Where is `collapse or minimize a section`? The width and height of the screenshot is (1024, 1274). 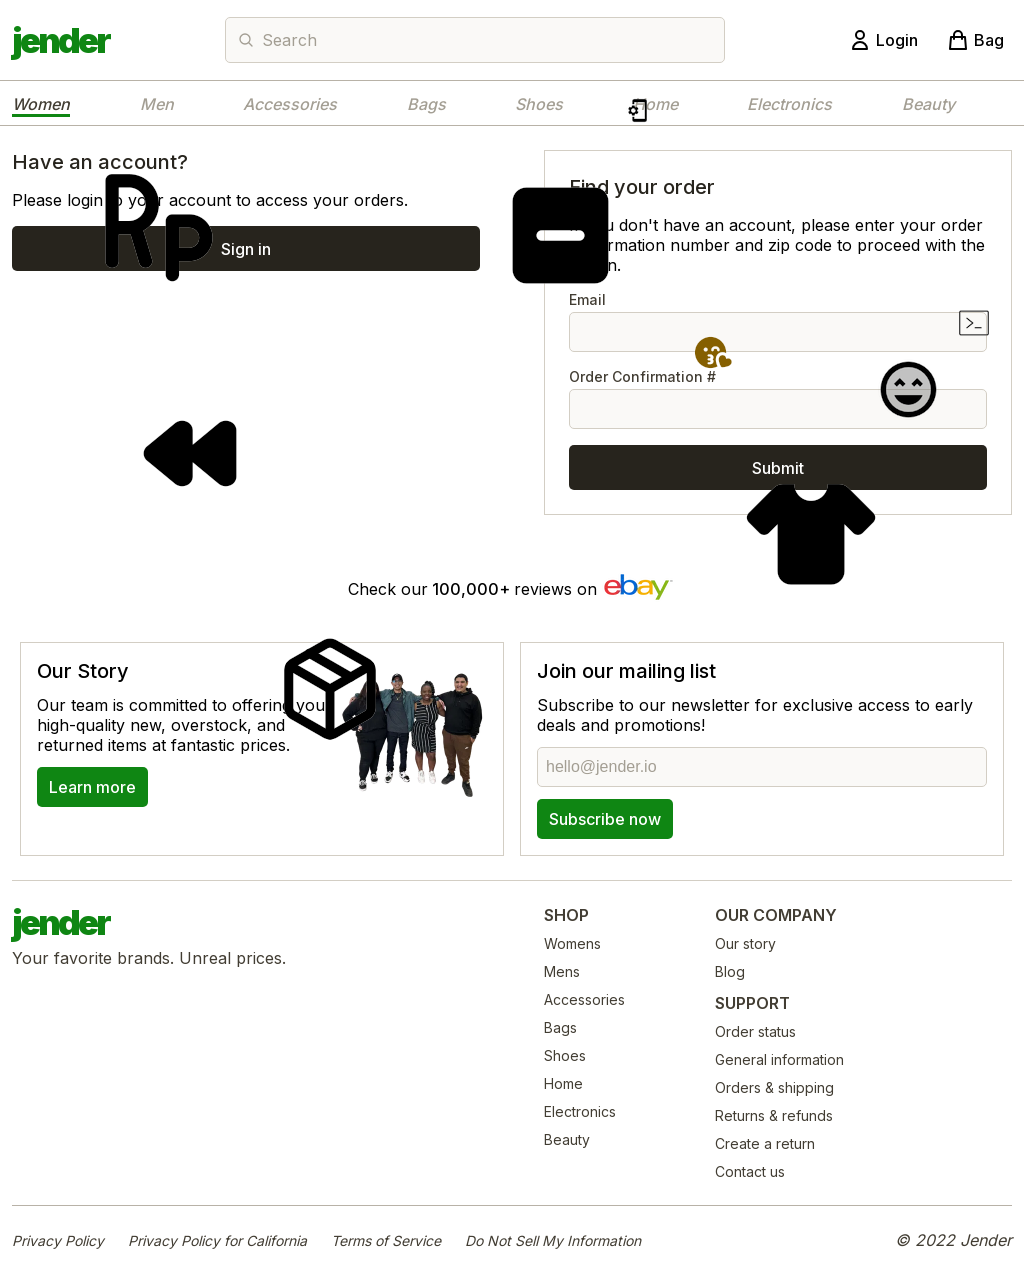
collapse or minimize a section is located at coordinates (560, 235).